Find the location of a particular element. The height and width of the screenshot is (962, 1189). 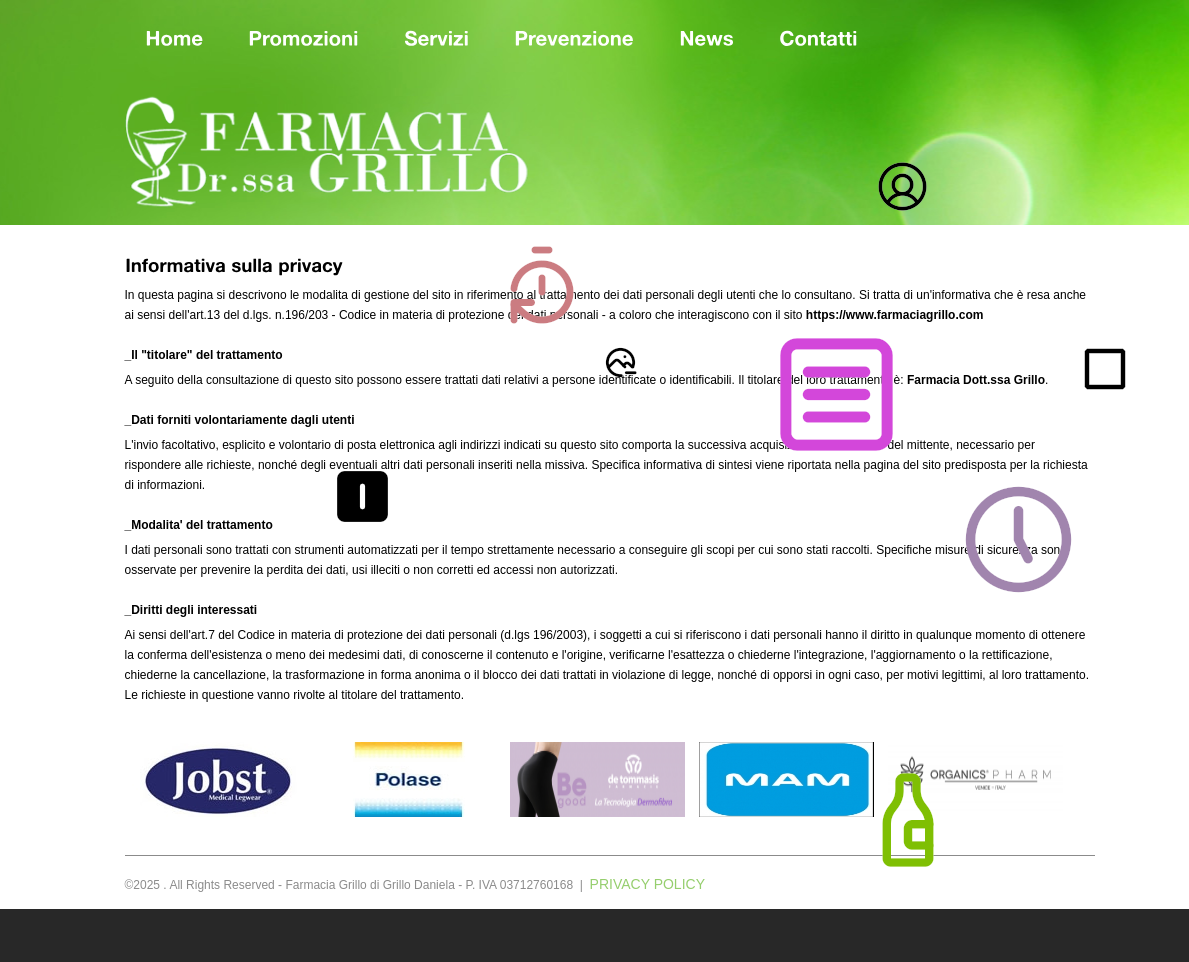

view your profile is located at coordinates (902, 186).